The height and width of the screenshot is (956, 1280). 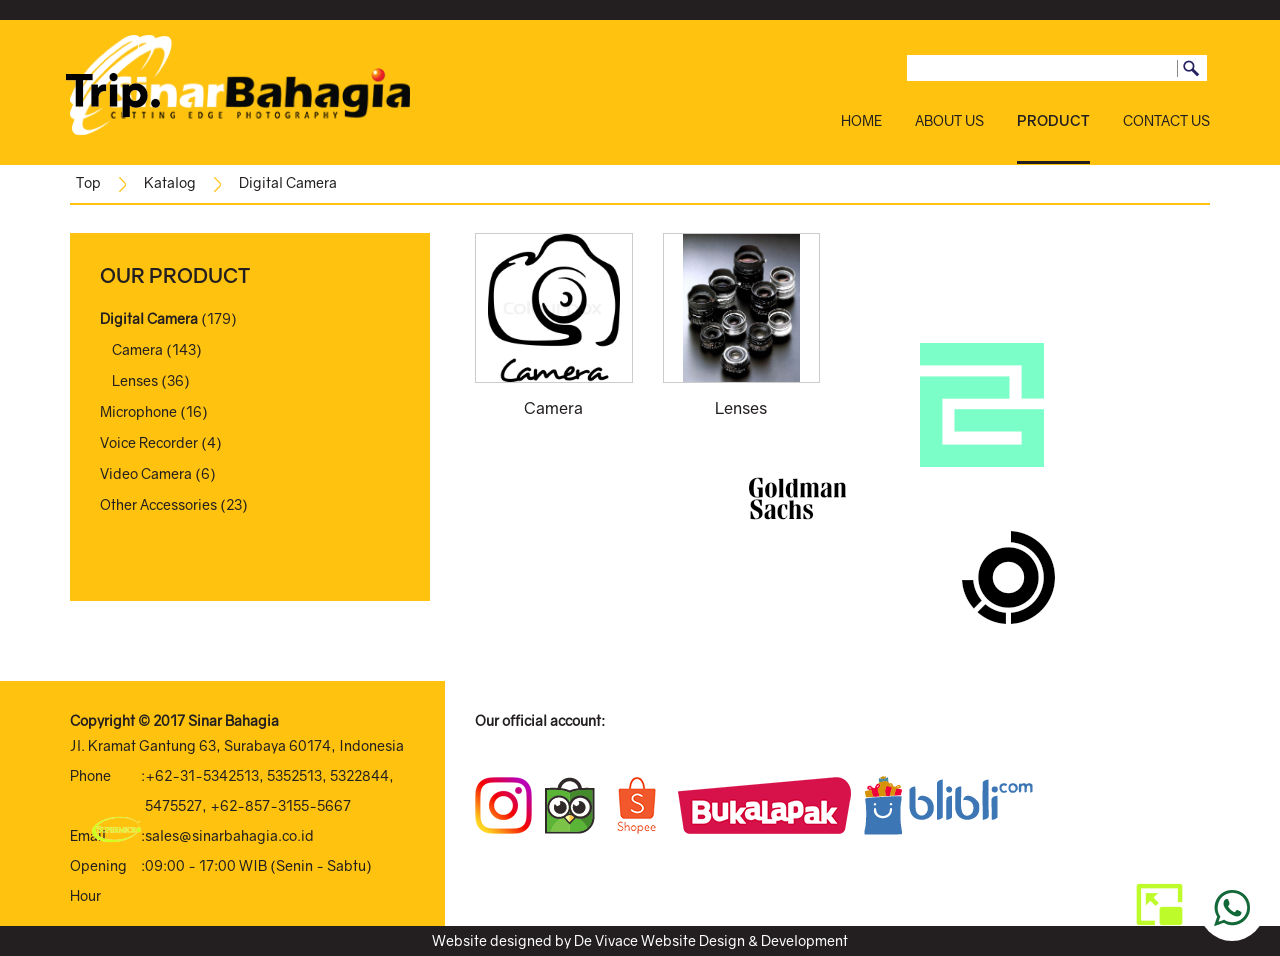 I want to click on visit the G2G gaming marketplace, so click(x=982, y=405).